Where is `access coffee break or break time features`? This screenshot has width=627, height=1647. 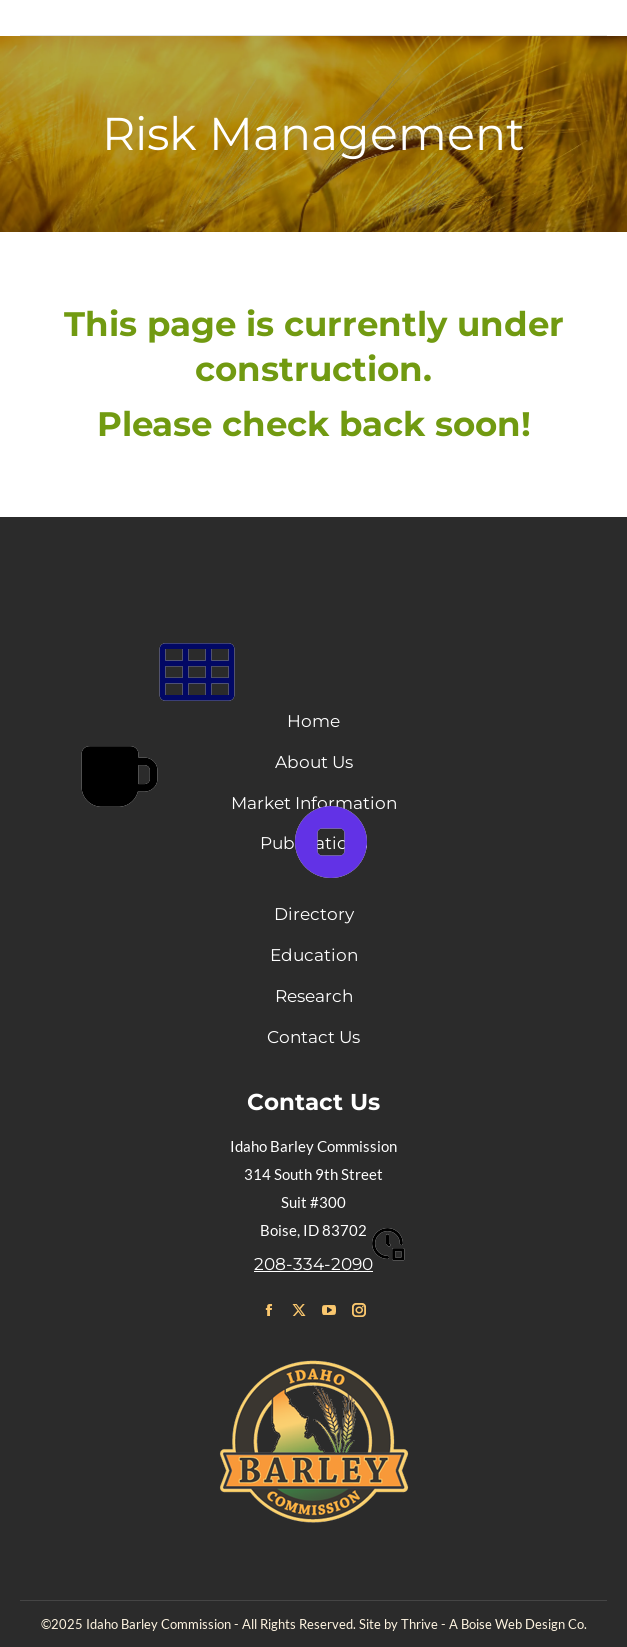 access coffee break or break time features is located at coordinates (119, 776).